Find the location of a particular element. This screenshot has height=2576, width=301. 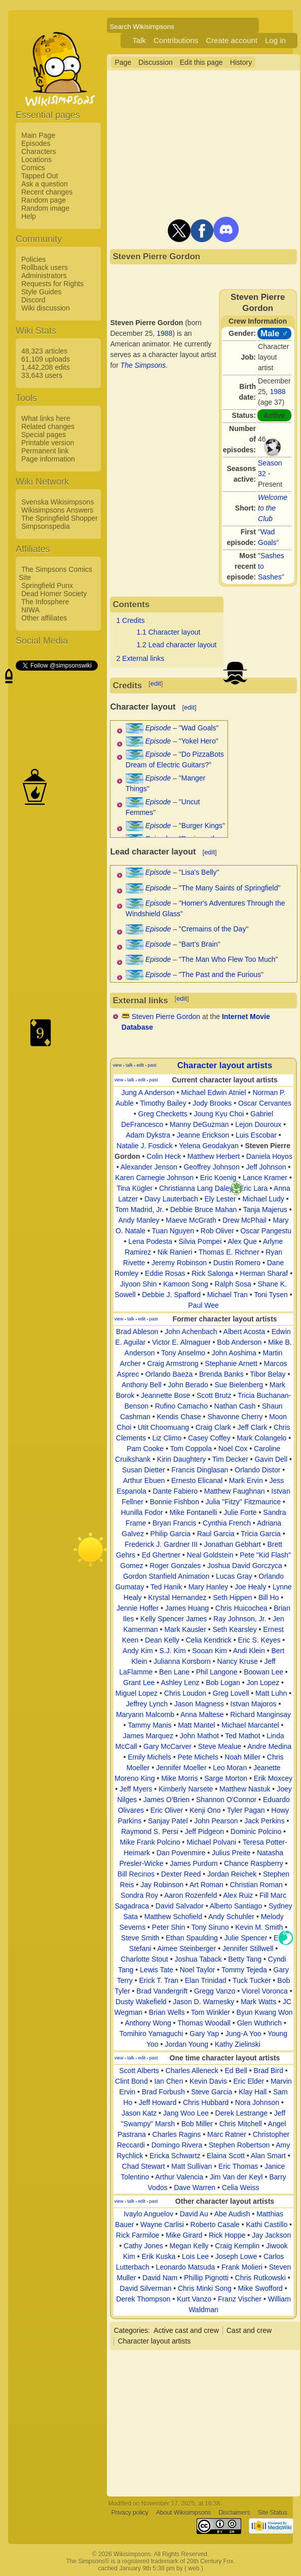

select rifle weapon in game inventory is located at coordinates (9, 676).